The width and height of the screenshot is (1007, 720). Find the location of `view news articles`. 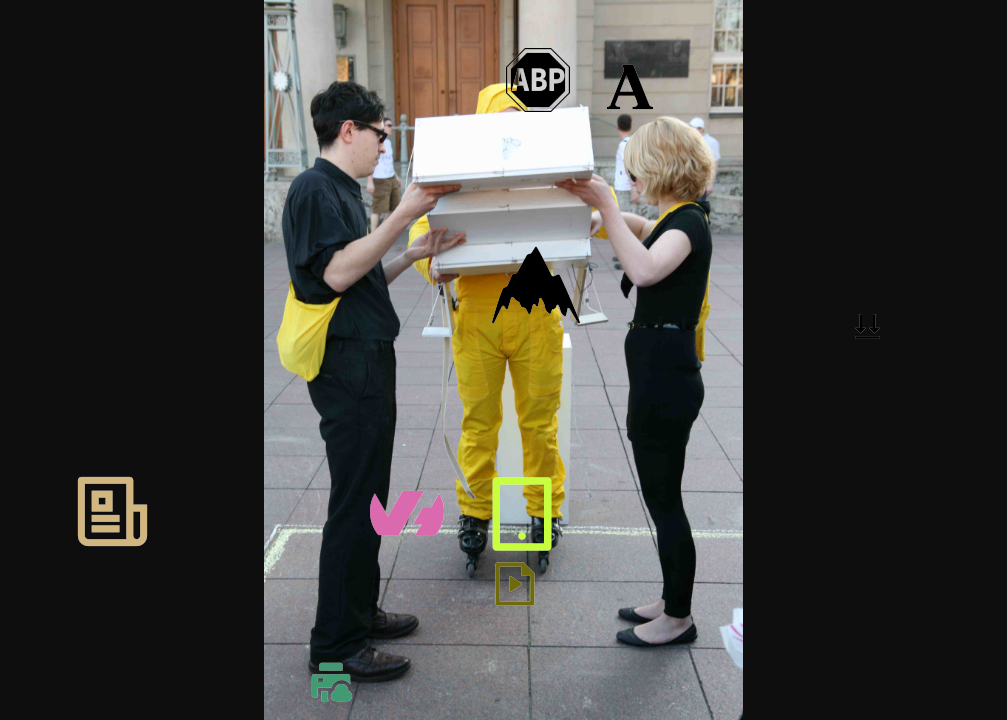

view news articles is located at coordinates (112, 511).